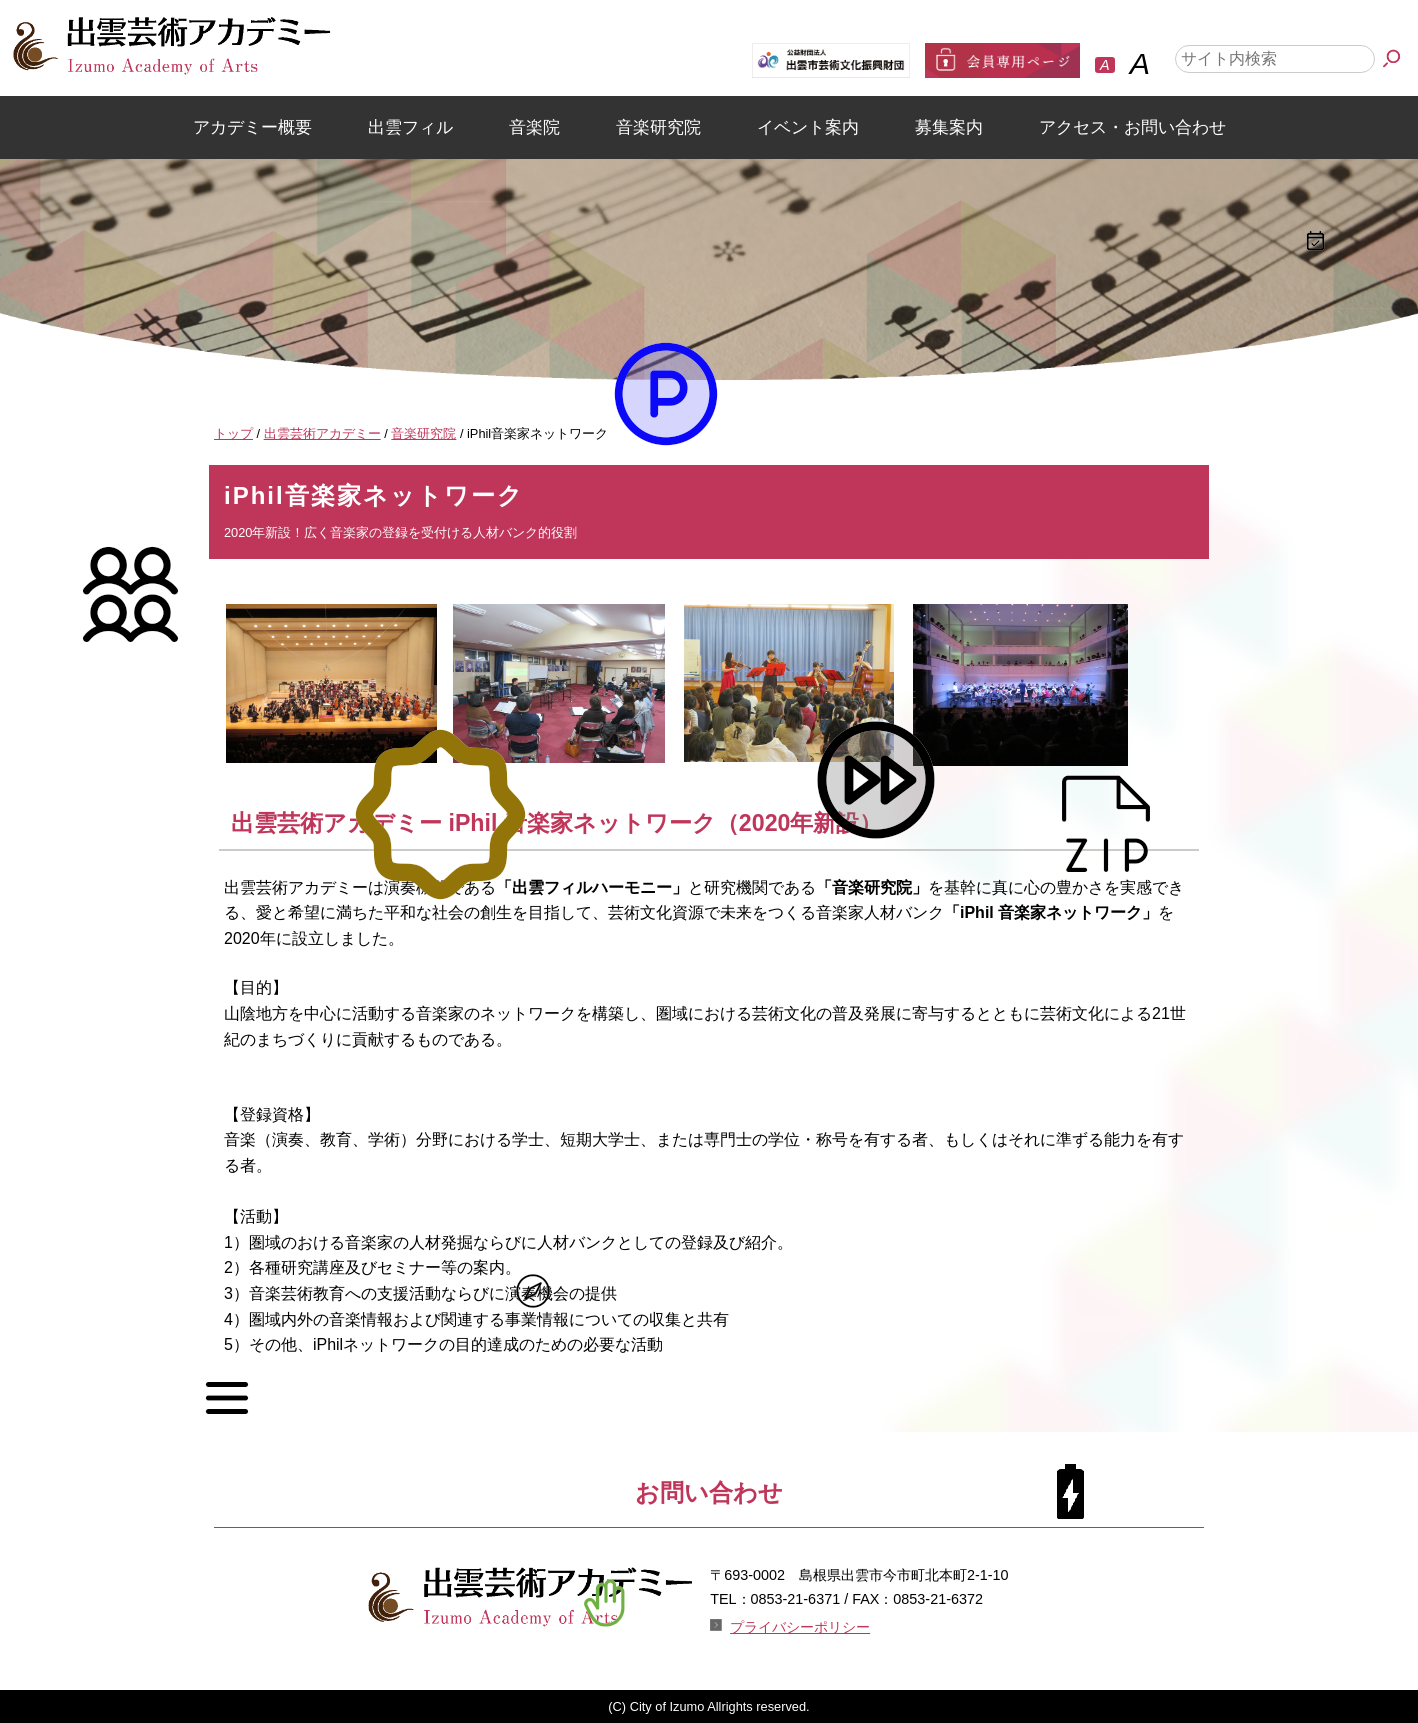 The height and width of the screenshot is (1723, 1418). I want to click on access navigation or direction features, so click(533, 1291).